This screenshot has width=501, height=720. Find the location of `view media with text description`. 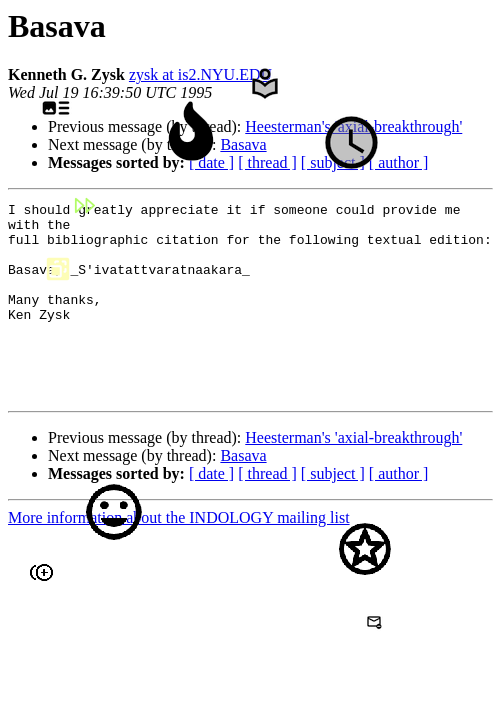

view media with text description is located at coordinates (56, 108).